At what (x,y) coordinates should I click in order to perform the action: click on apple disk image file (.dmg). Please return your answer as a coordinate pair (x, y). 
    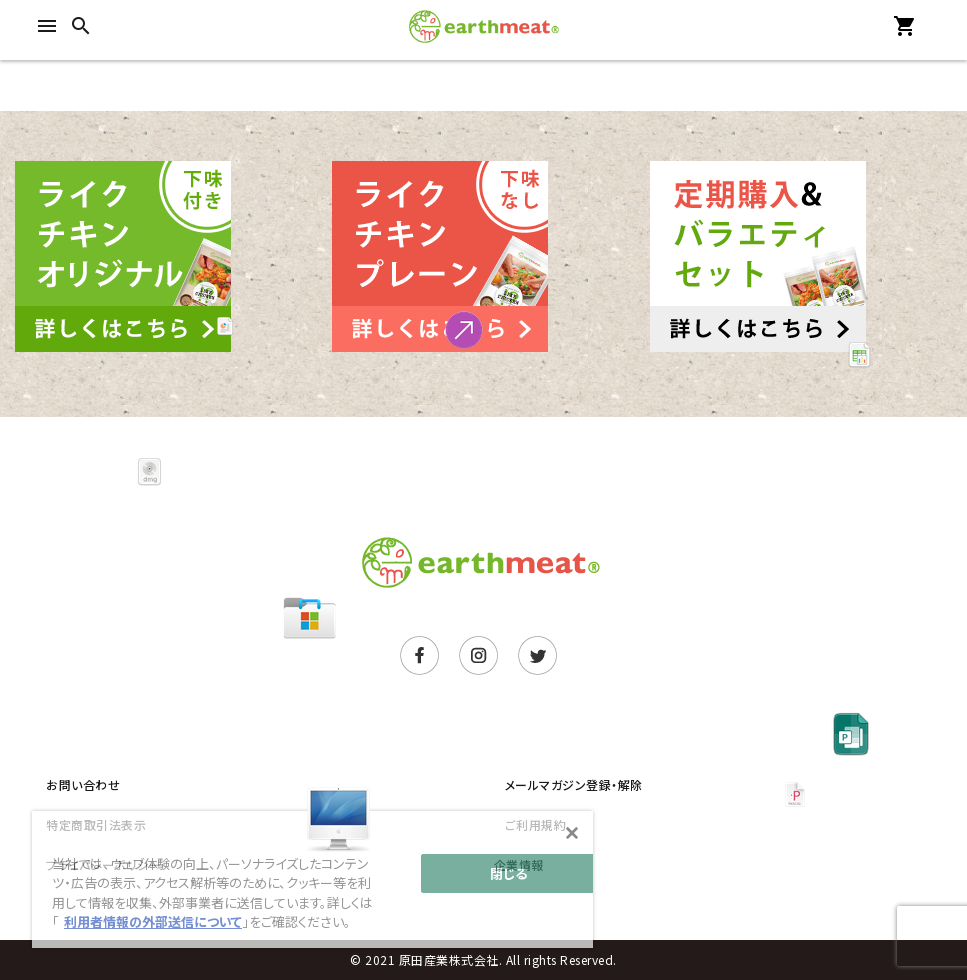
    Looking at the image, I should click on (149, 471).